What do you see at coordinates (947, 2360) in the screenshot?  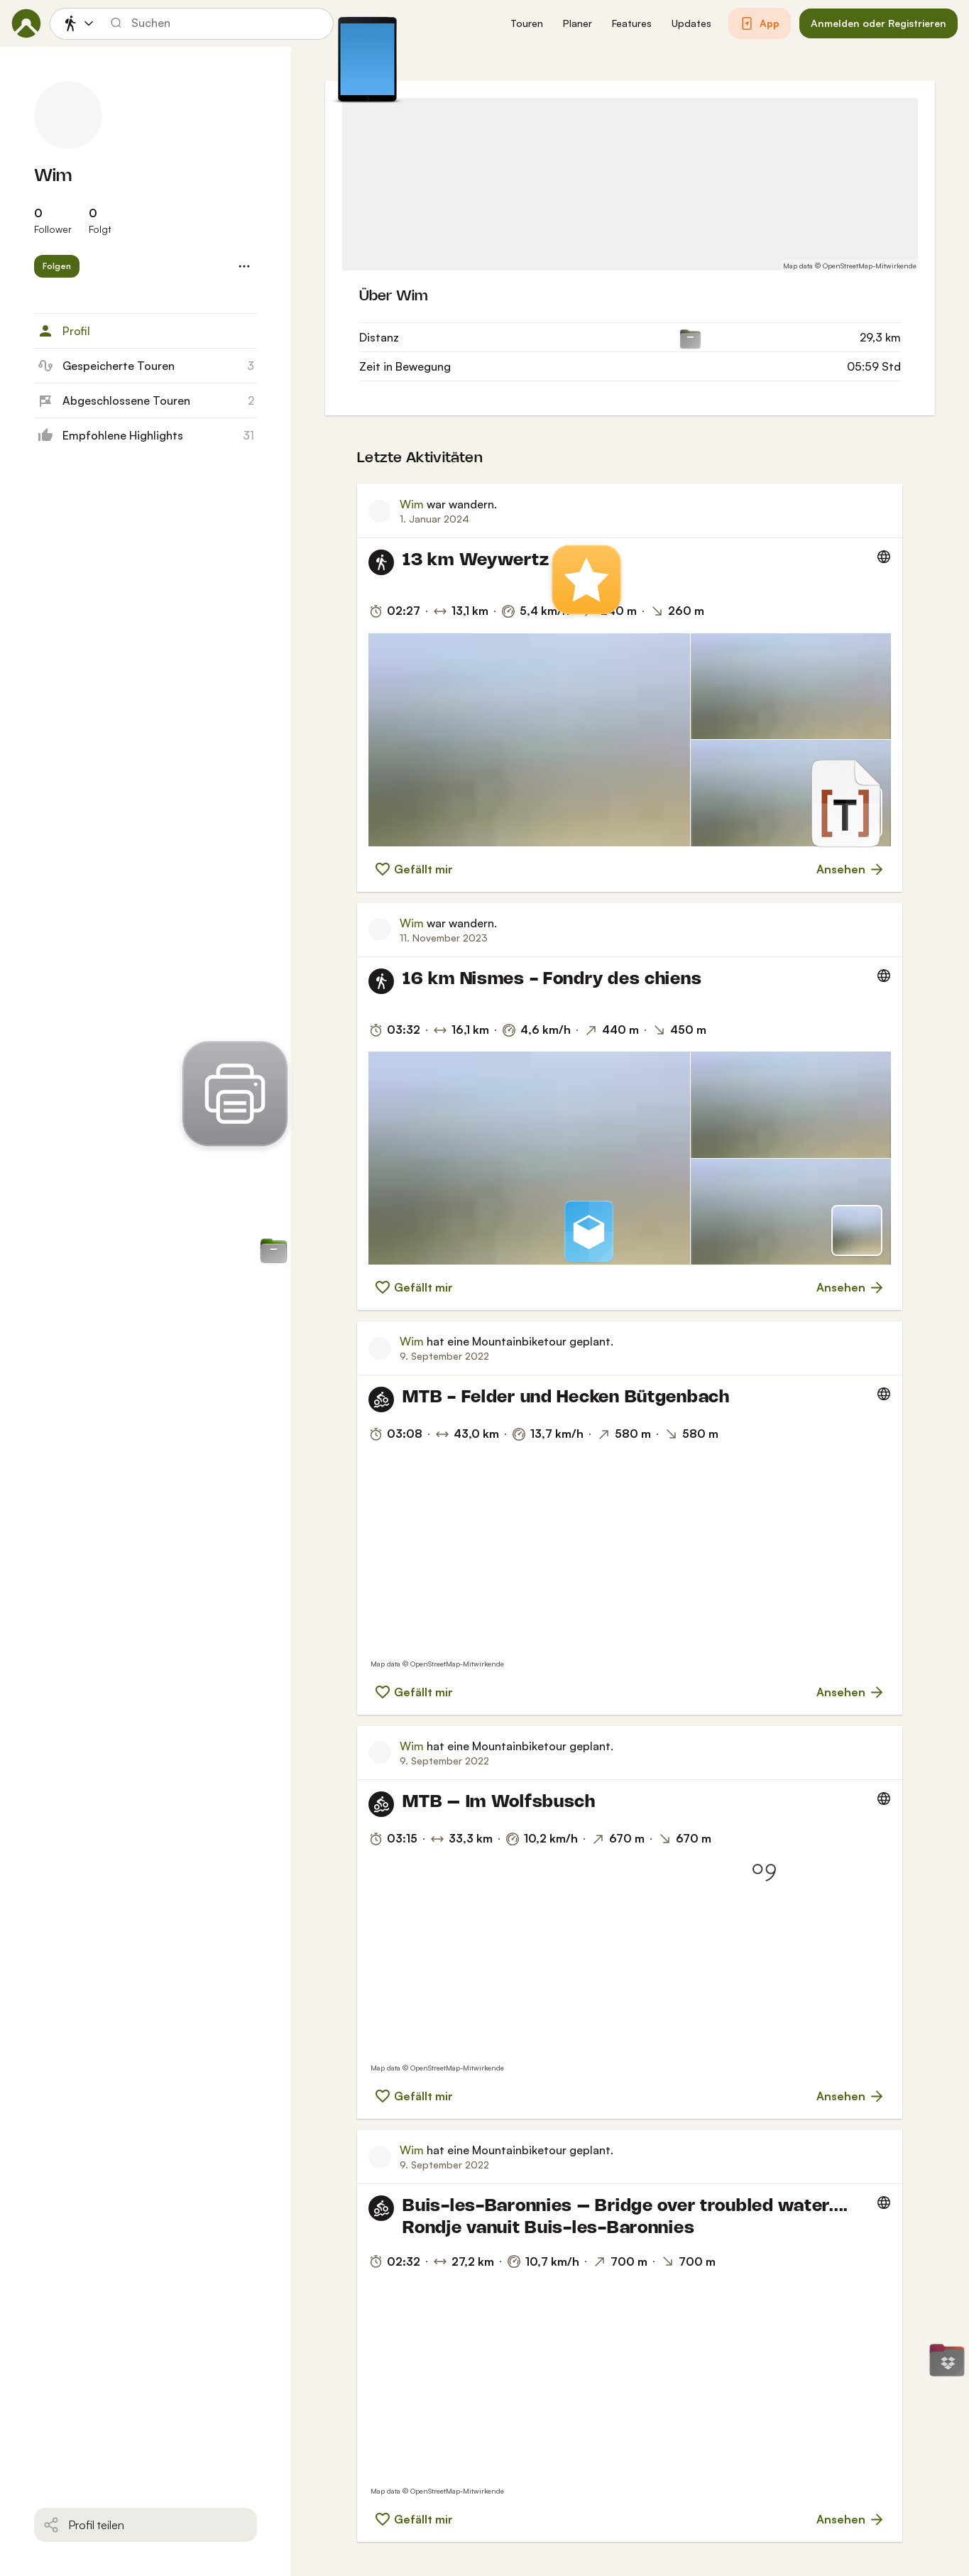 I see `open dropbox synced folder` at bounding box center [947, 2360].